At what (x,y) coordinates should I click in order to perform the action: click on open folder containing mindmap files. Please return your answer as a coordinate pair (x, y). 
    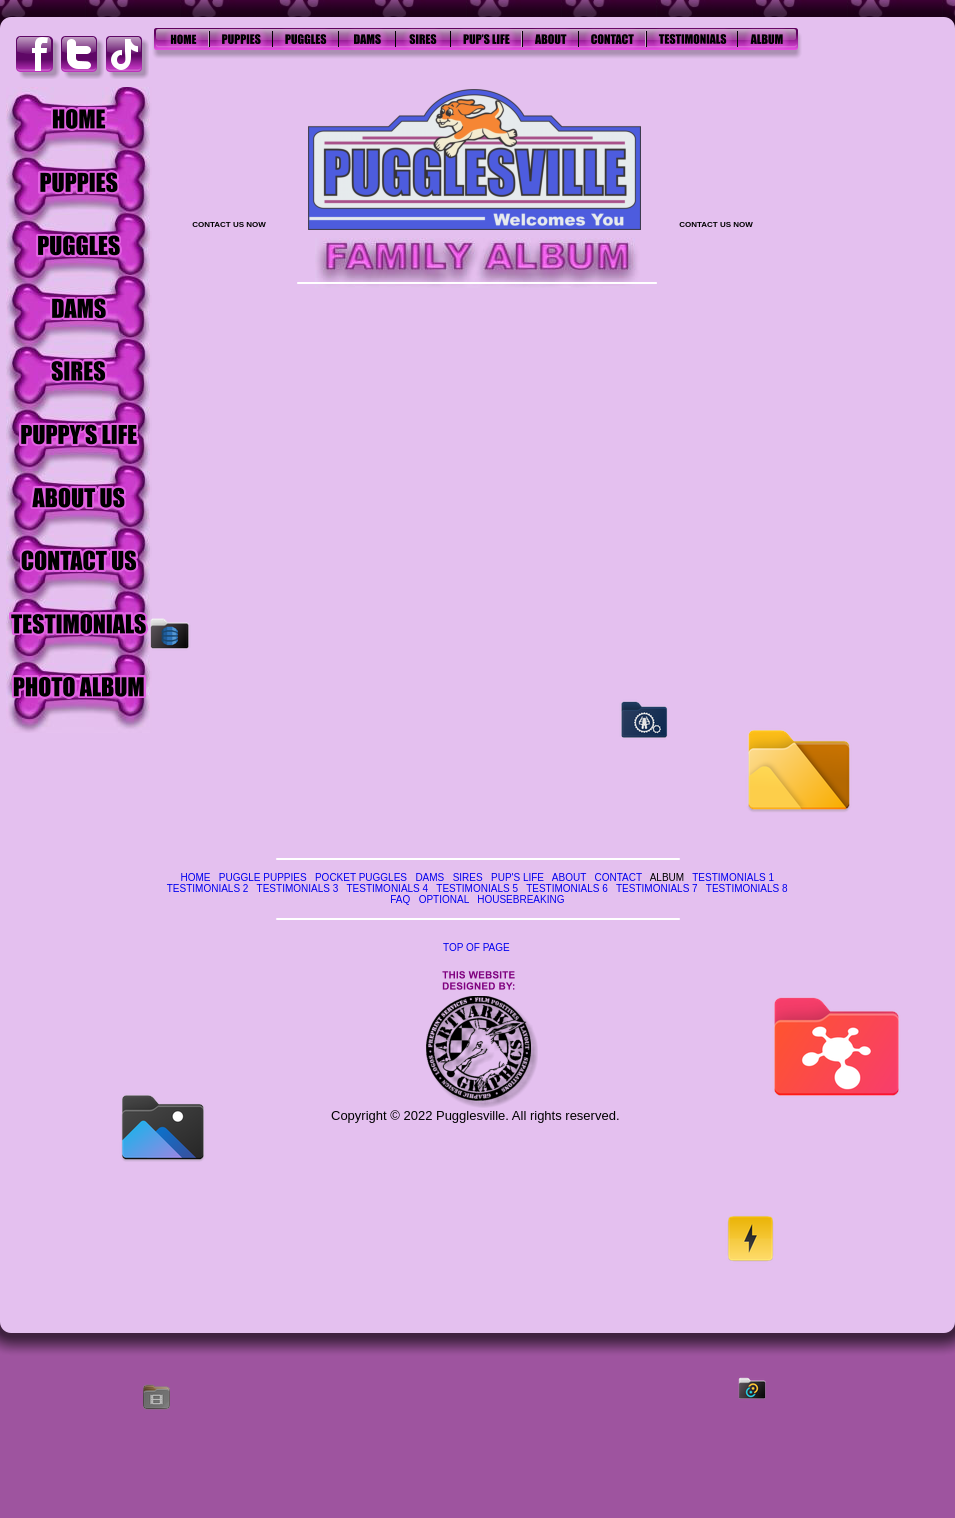
    Looking at the image, I should click on (836, 1050).